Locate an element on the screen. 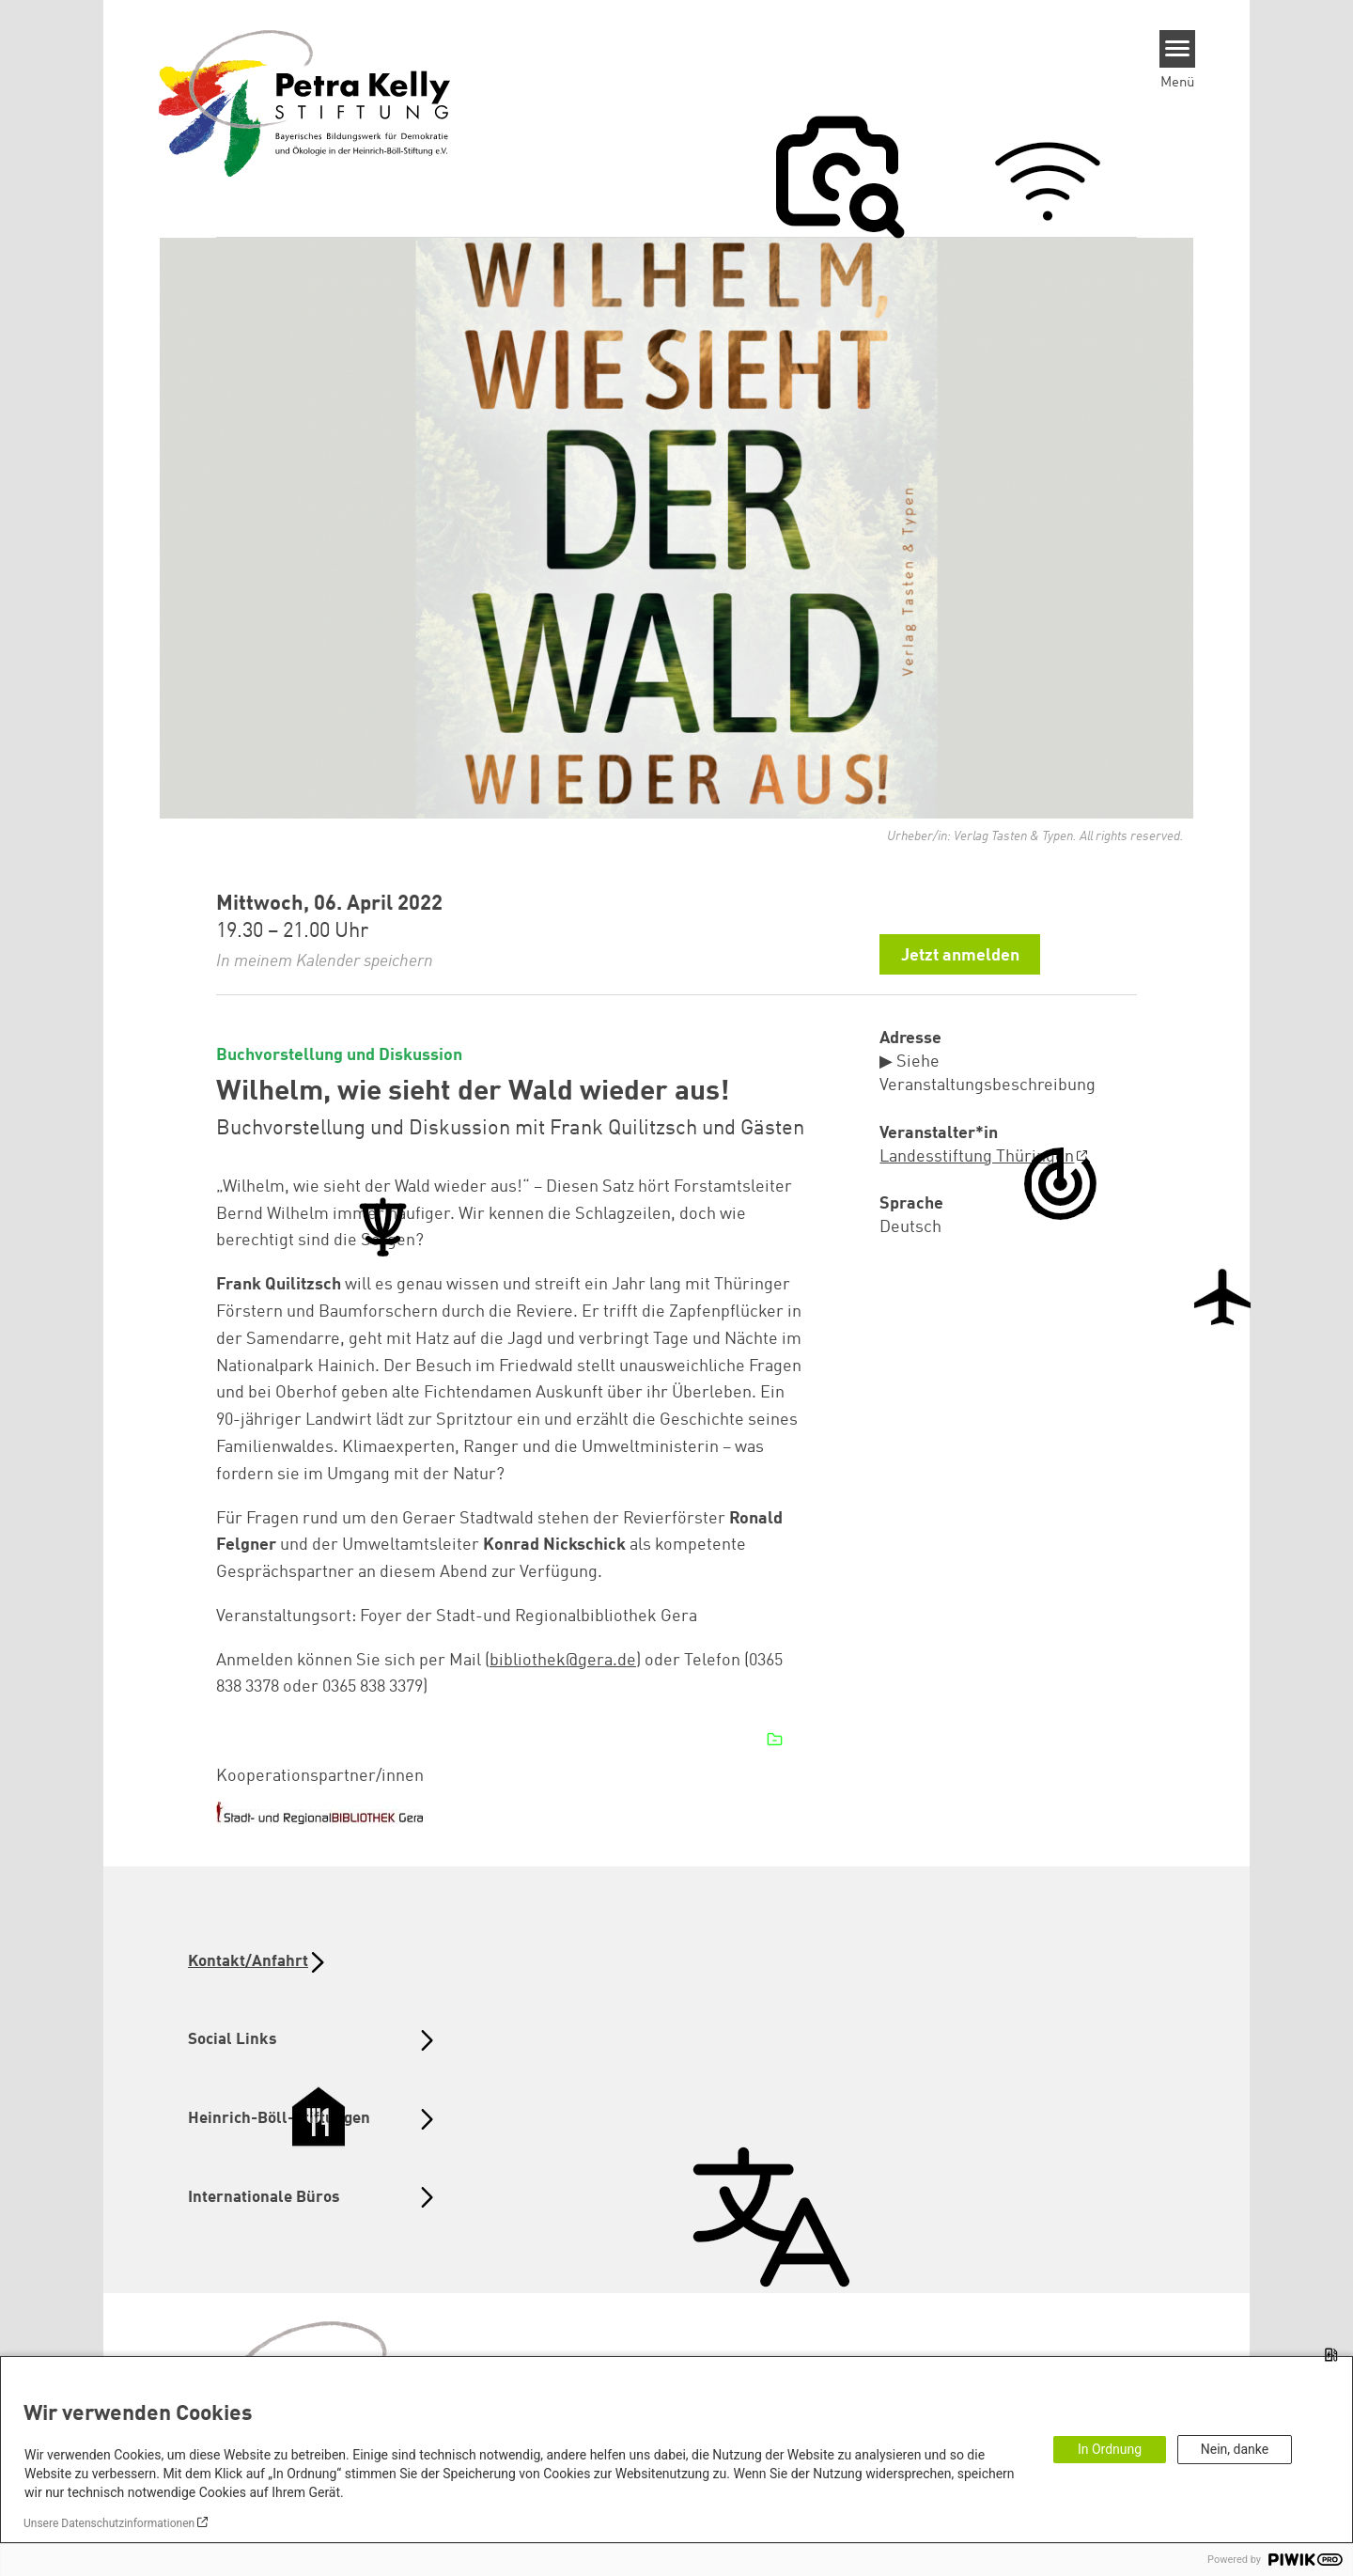  find nearby electric vehicle charging stations is located at coordinates (1330, 2354).